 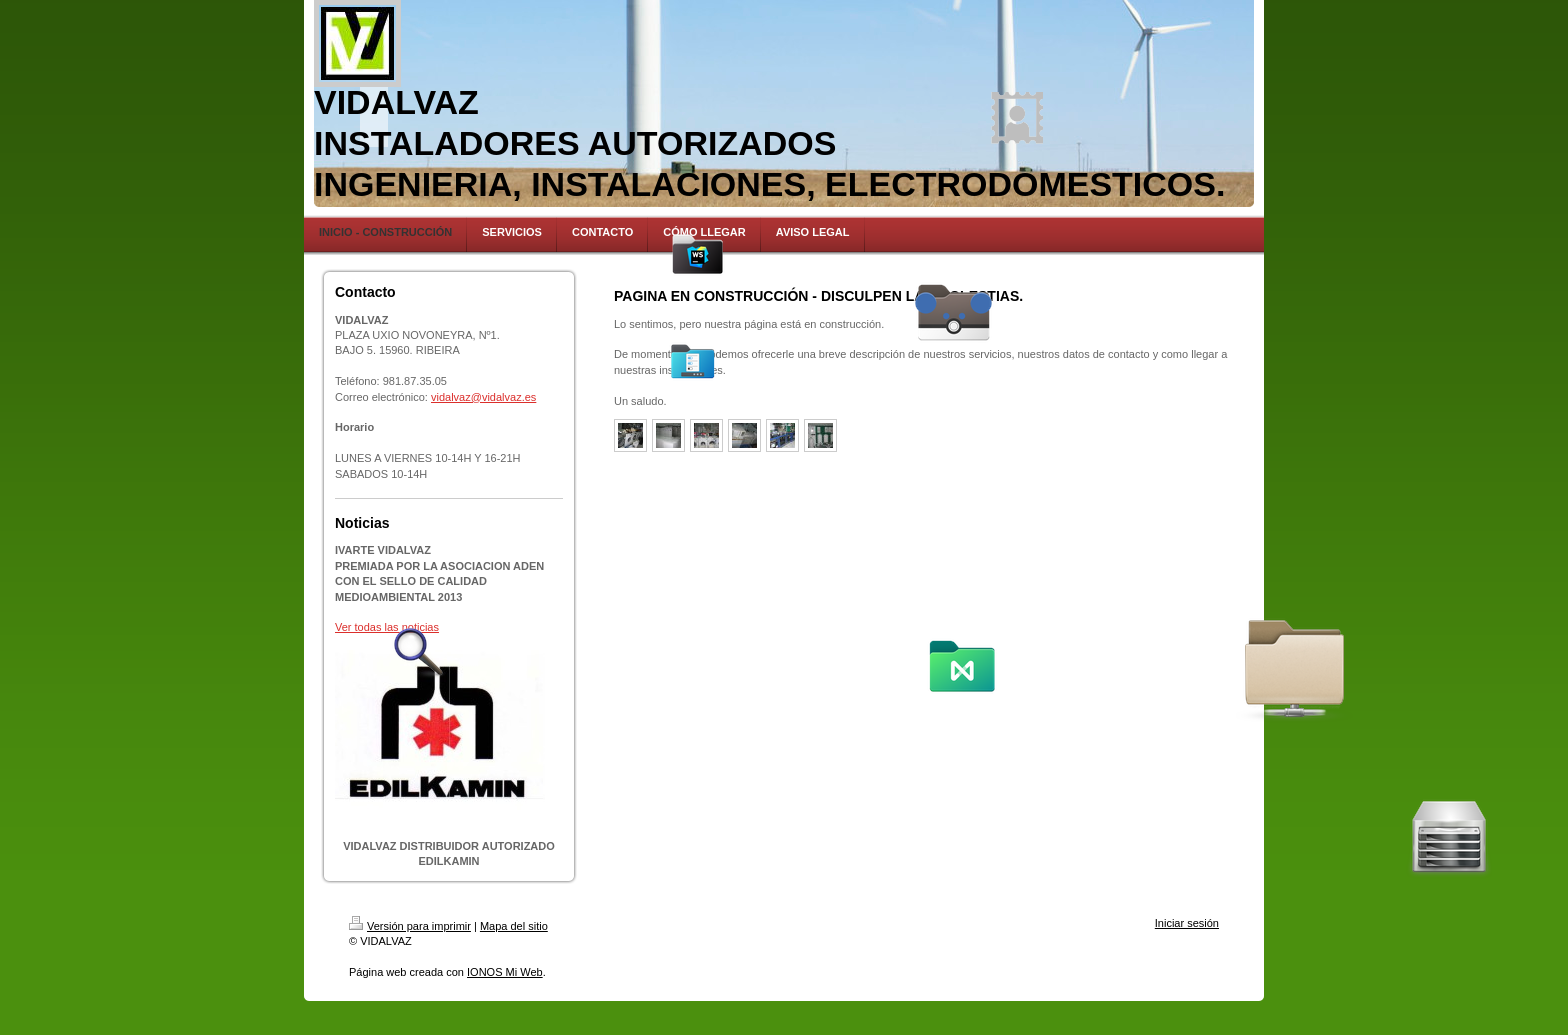 I want to click on send mail or compose a new message, so click(x=1015, y=119).